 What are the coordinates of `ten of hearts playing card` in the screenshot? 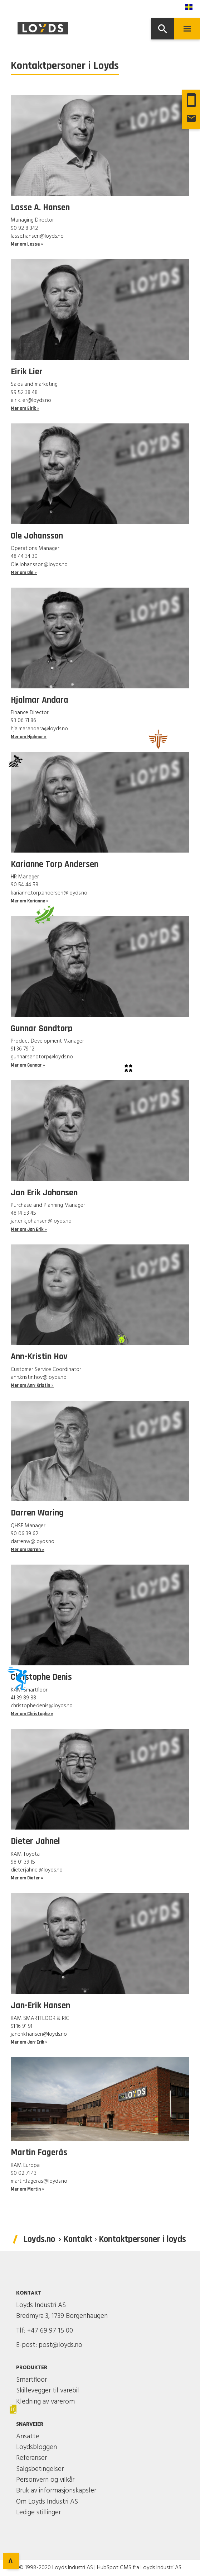 It's located at (13, 2409).